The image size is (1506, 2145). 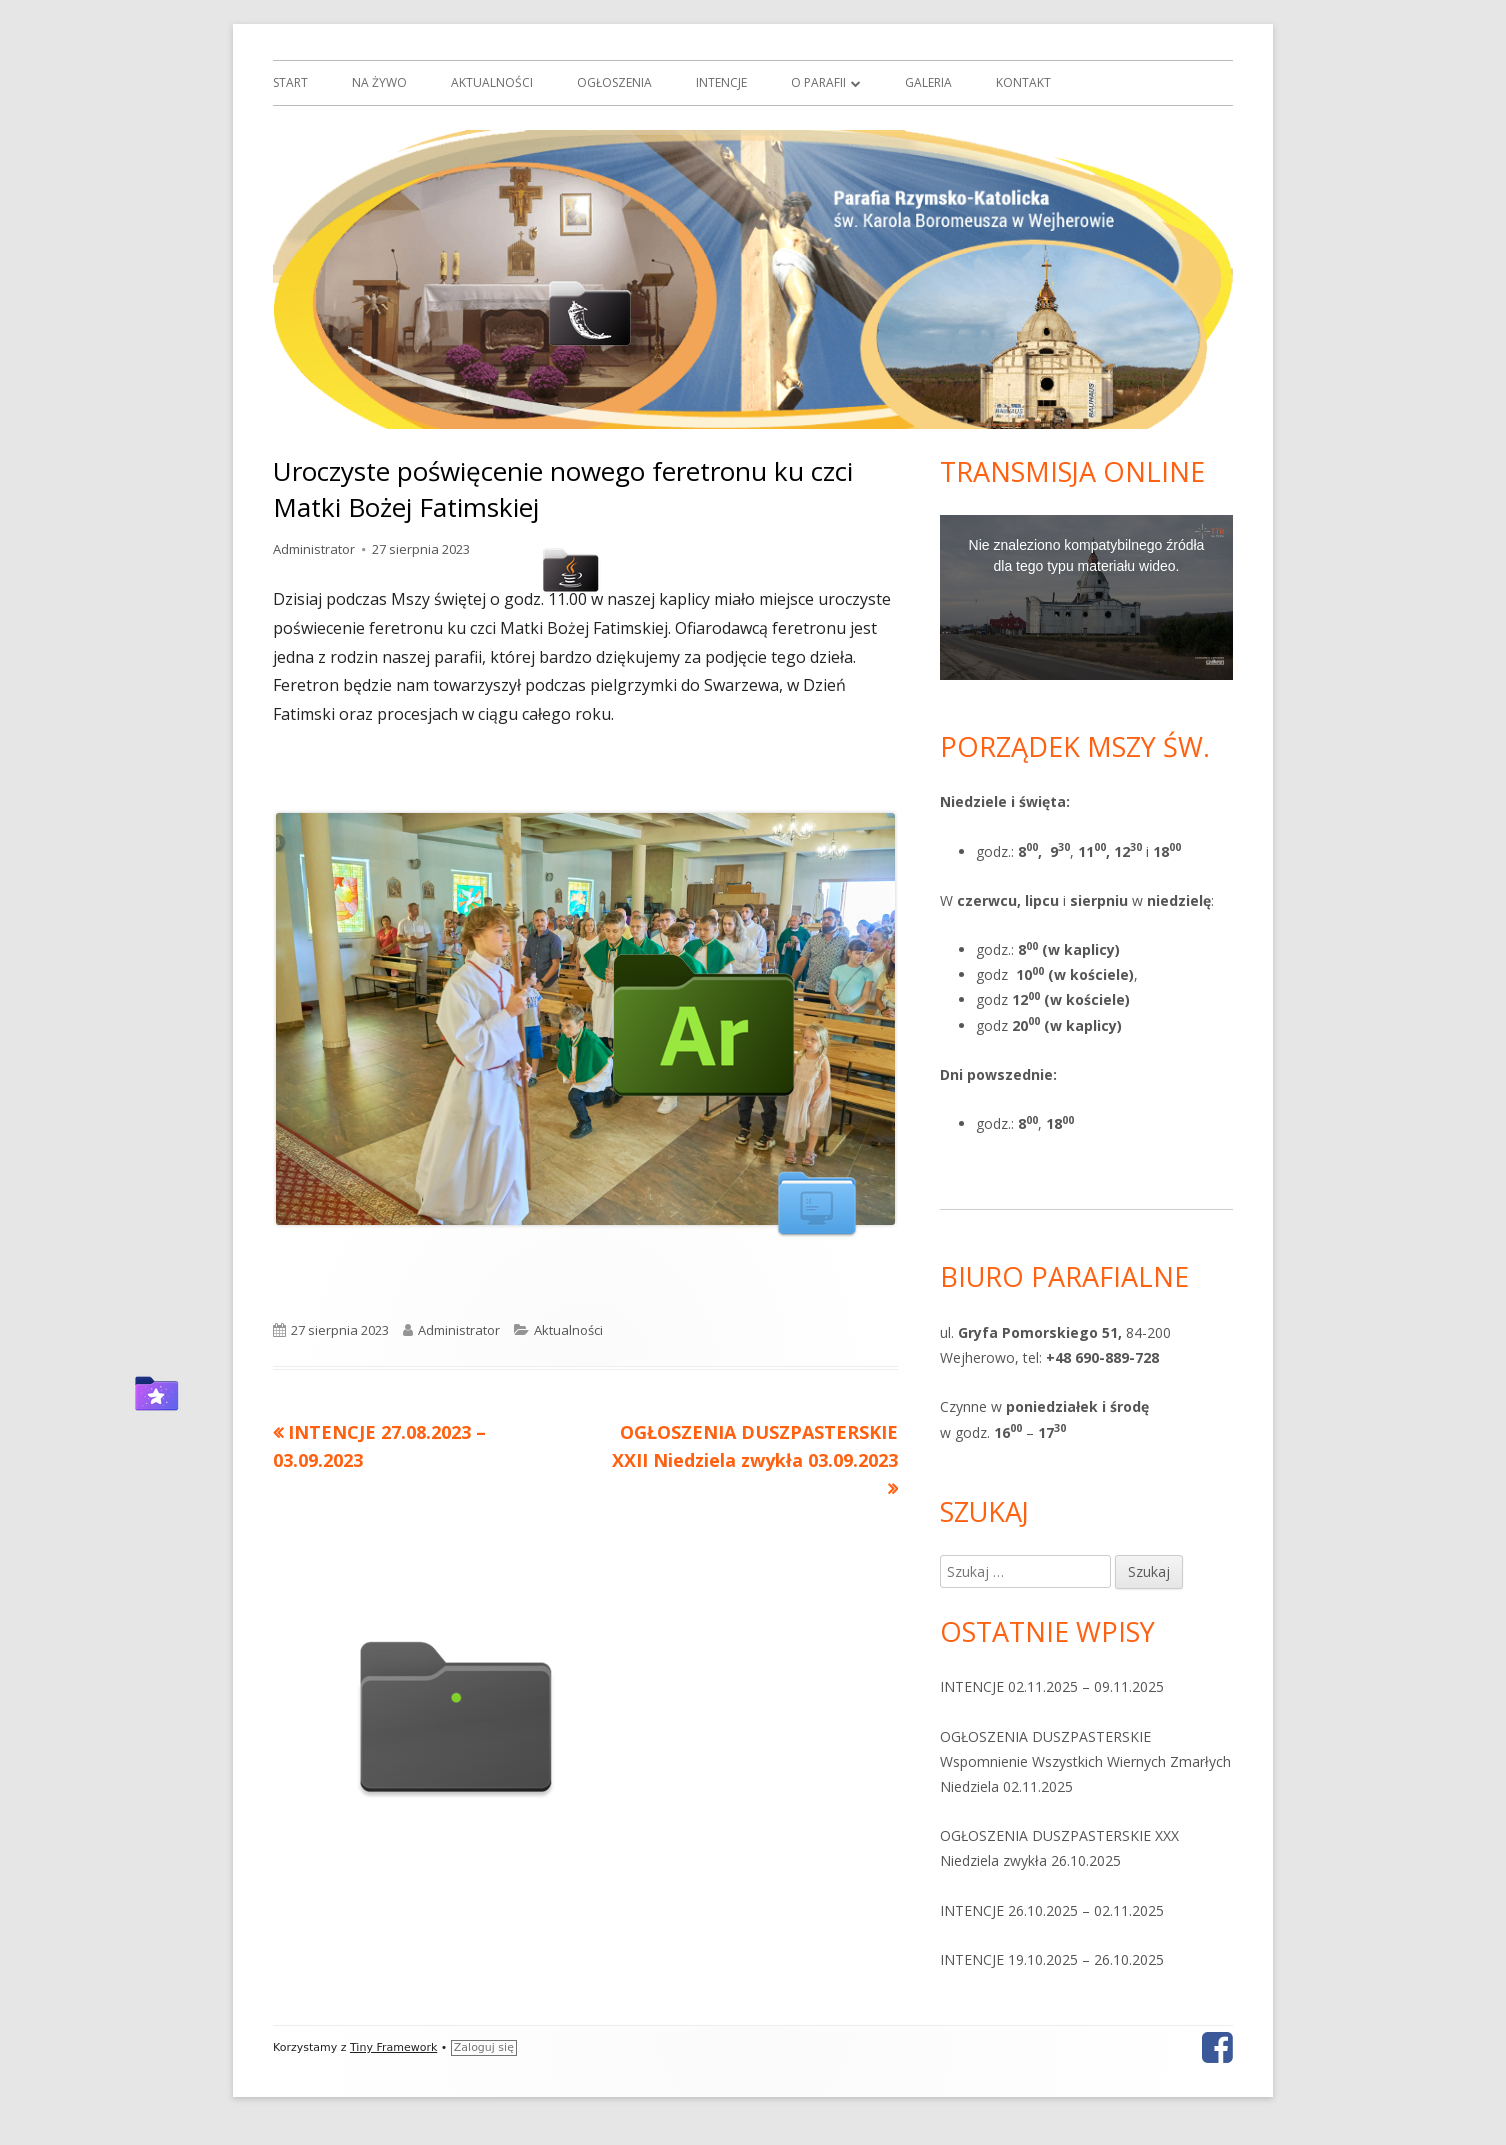 What do you see at coordinates (703, 1030) in the screenshot?
I see `open adobe aero project files folder` at bounding box center [703, 1030].